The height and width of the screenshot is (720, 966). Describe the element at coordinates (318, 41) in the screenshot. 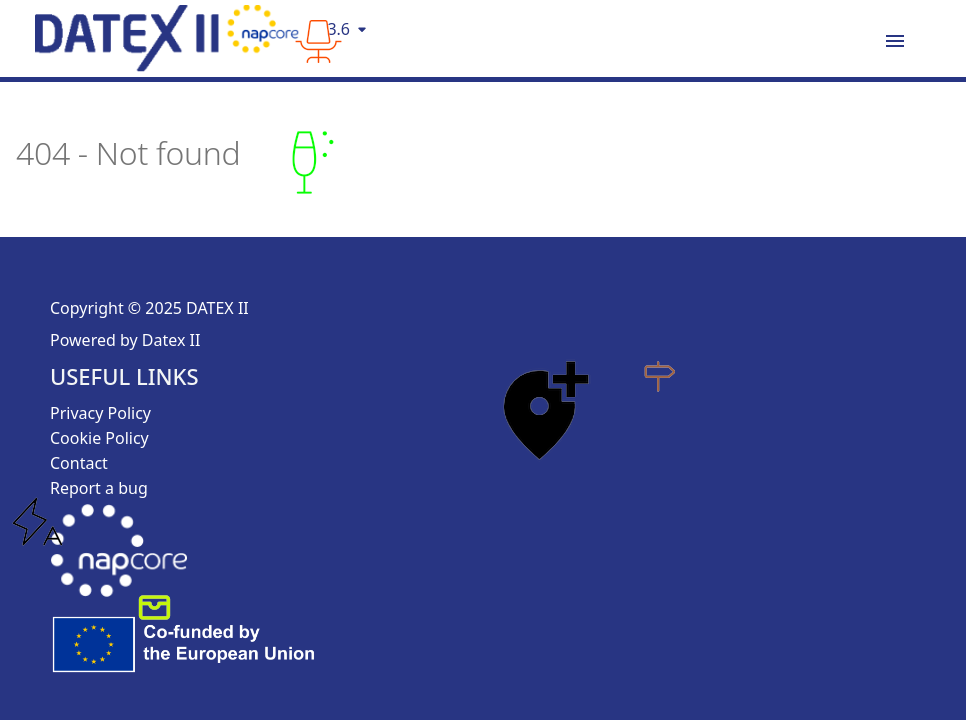

I see `access workspace or office settings` at that location.